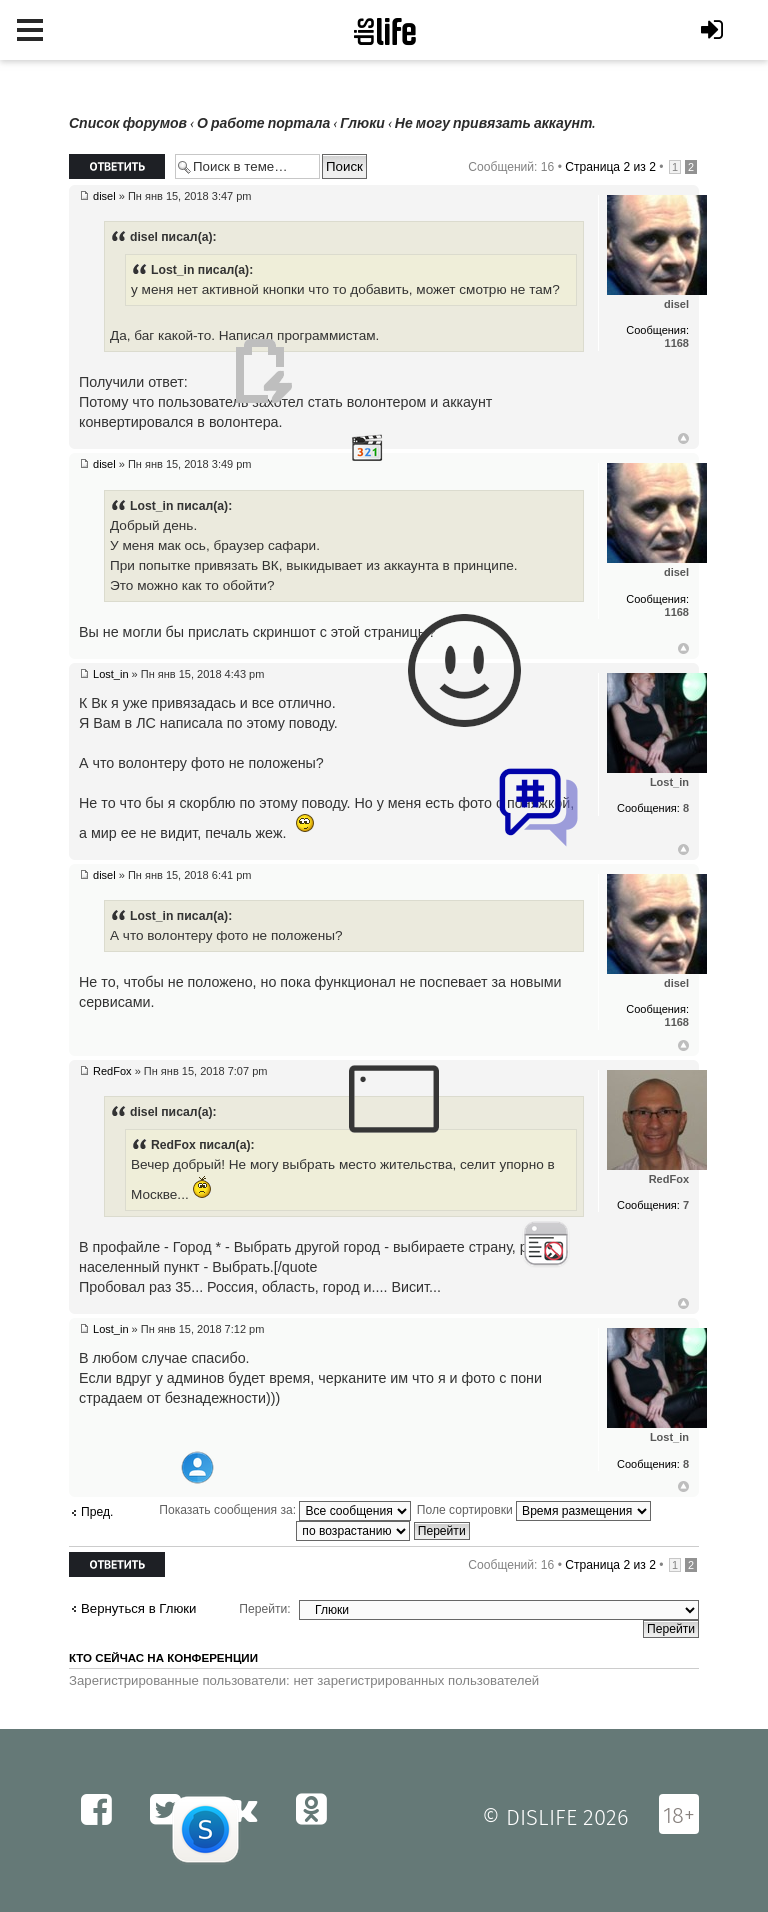 The width and height of the screenshot is (768, 1912). Describe the element at coordinates (546, 1244) in the screenshot. I see `access ad blocker settings in your web browser` at that location.